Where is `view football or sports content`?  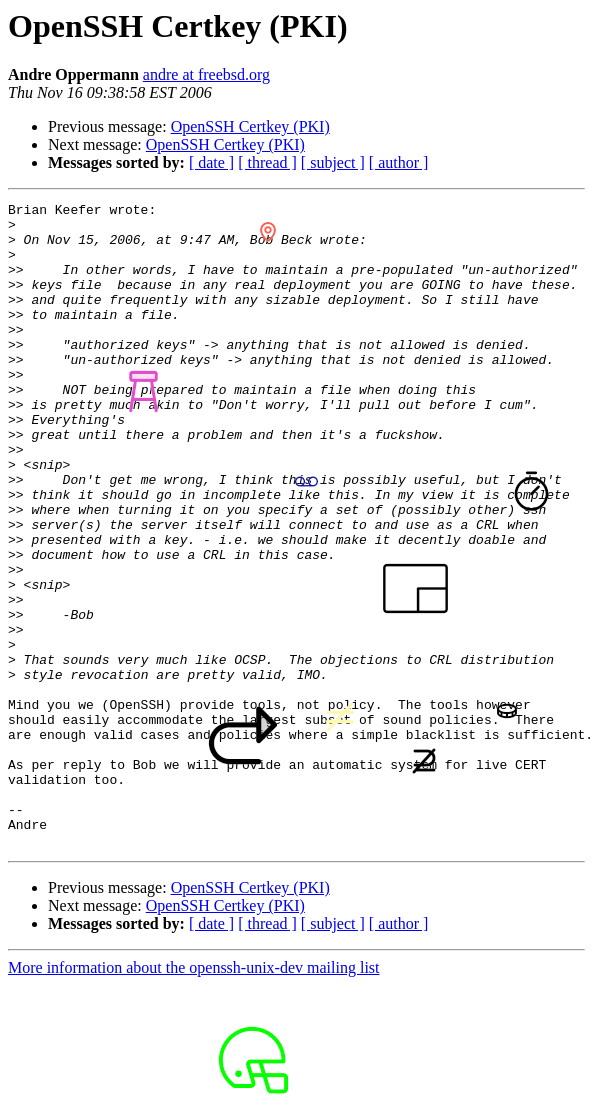
view football or sports content is located at coordinates (253, 1061).